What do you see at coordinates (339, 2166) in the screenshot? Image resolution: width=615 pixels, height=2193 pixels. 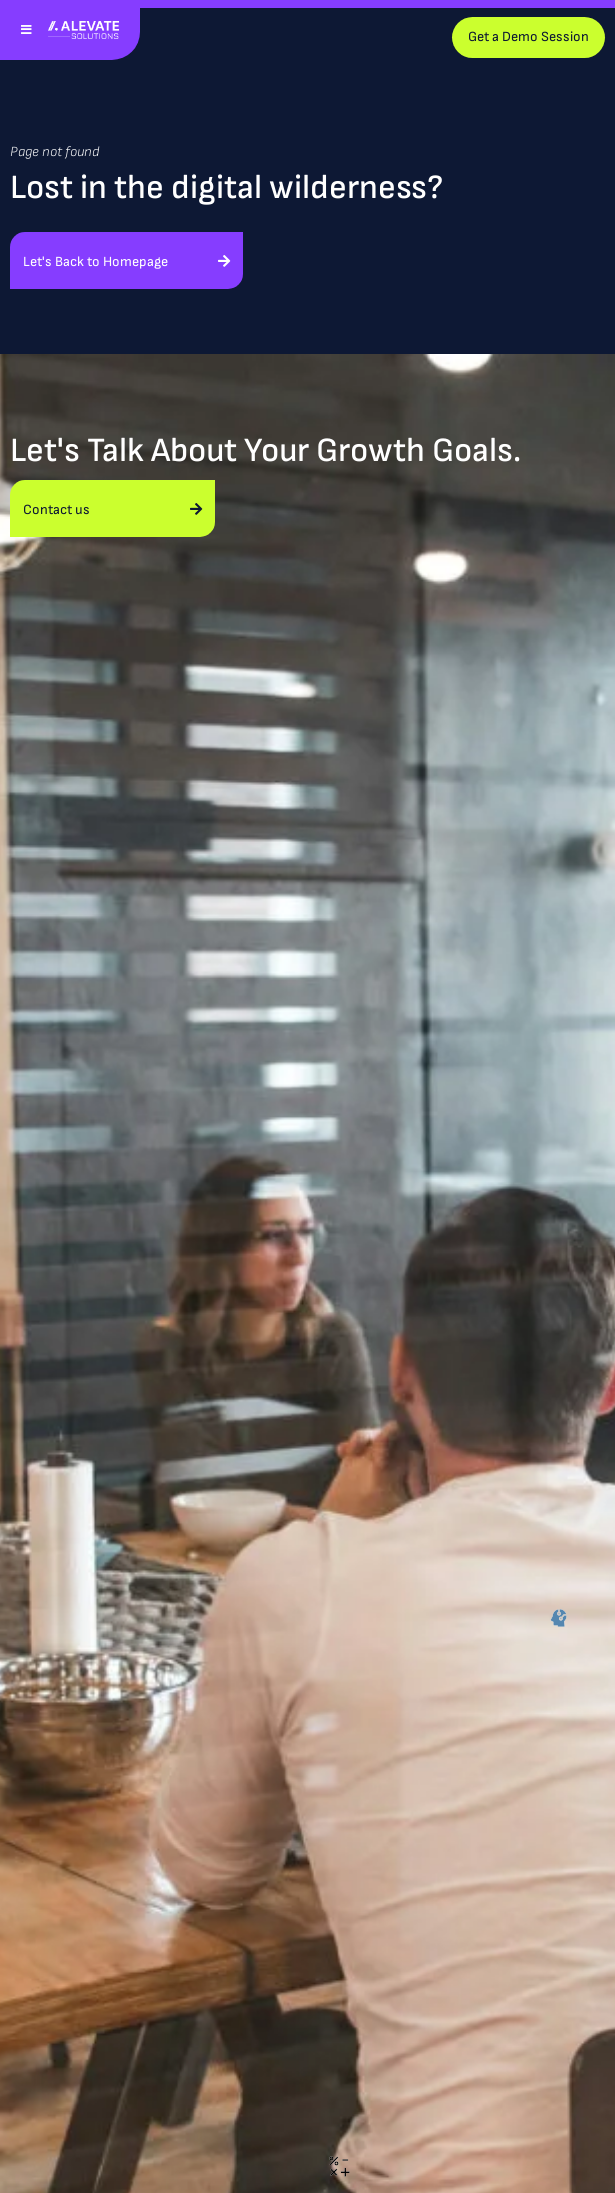 I see `indicates an operator symbol in code` at bounding box center [339, 2166].